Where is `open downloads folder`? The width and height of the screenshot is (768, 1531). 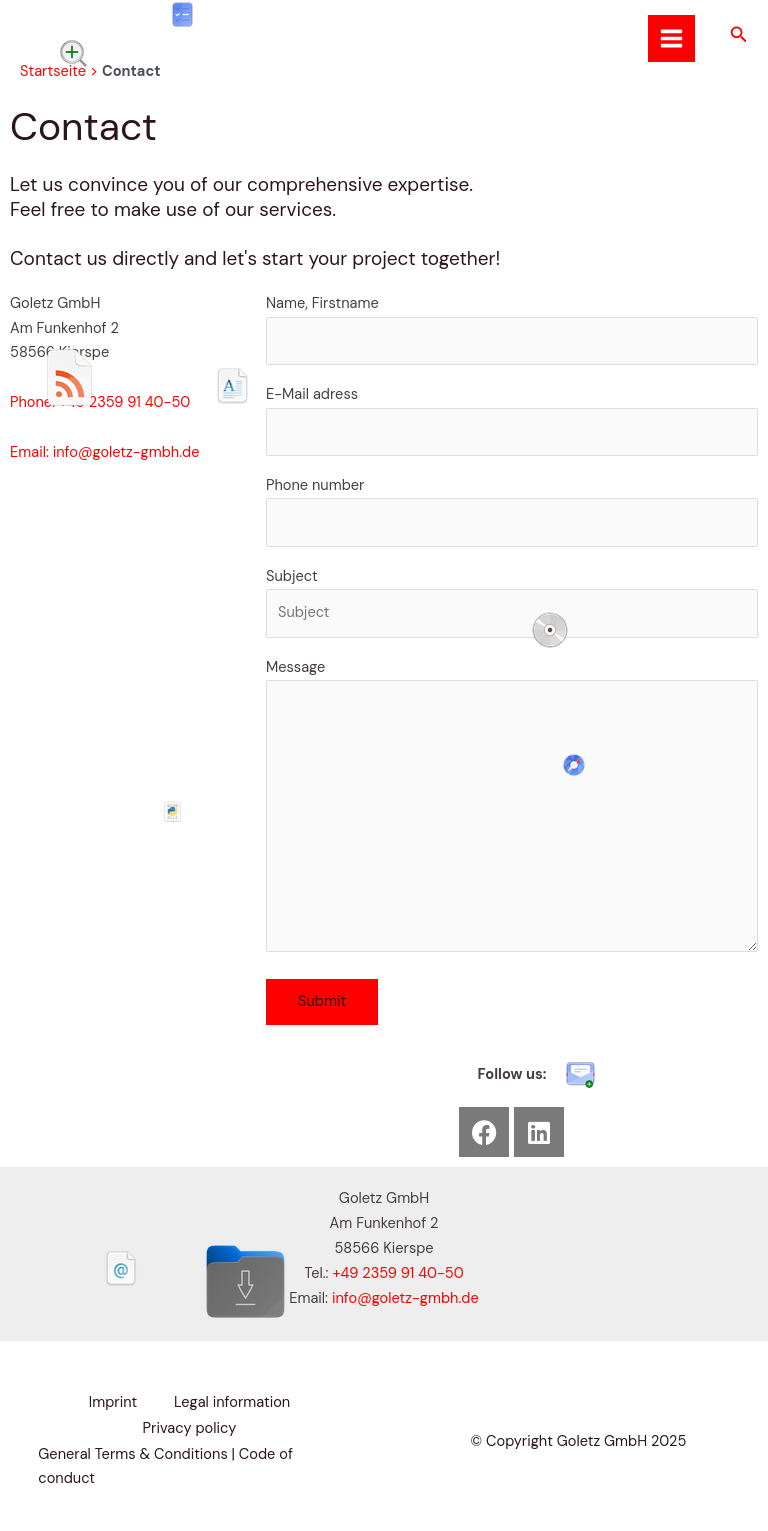
open downloads folder is located at coordinates (245, 1281).